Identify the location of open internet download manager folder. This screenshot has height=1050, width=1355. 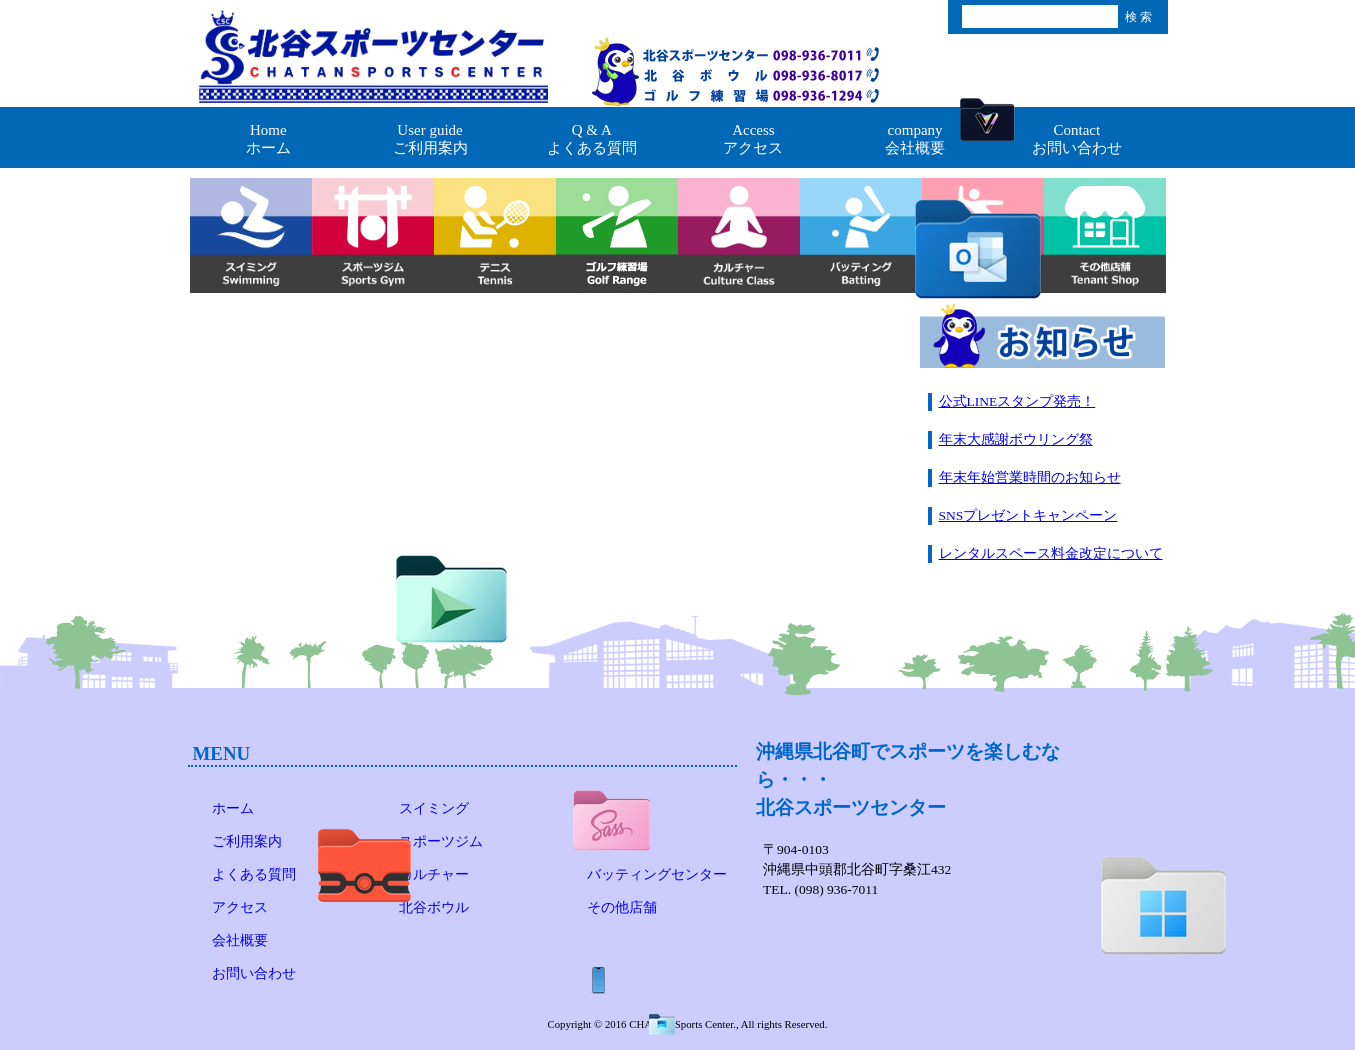
(451, 602).